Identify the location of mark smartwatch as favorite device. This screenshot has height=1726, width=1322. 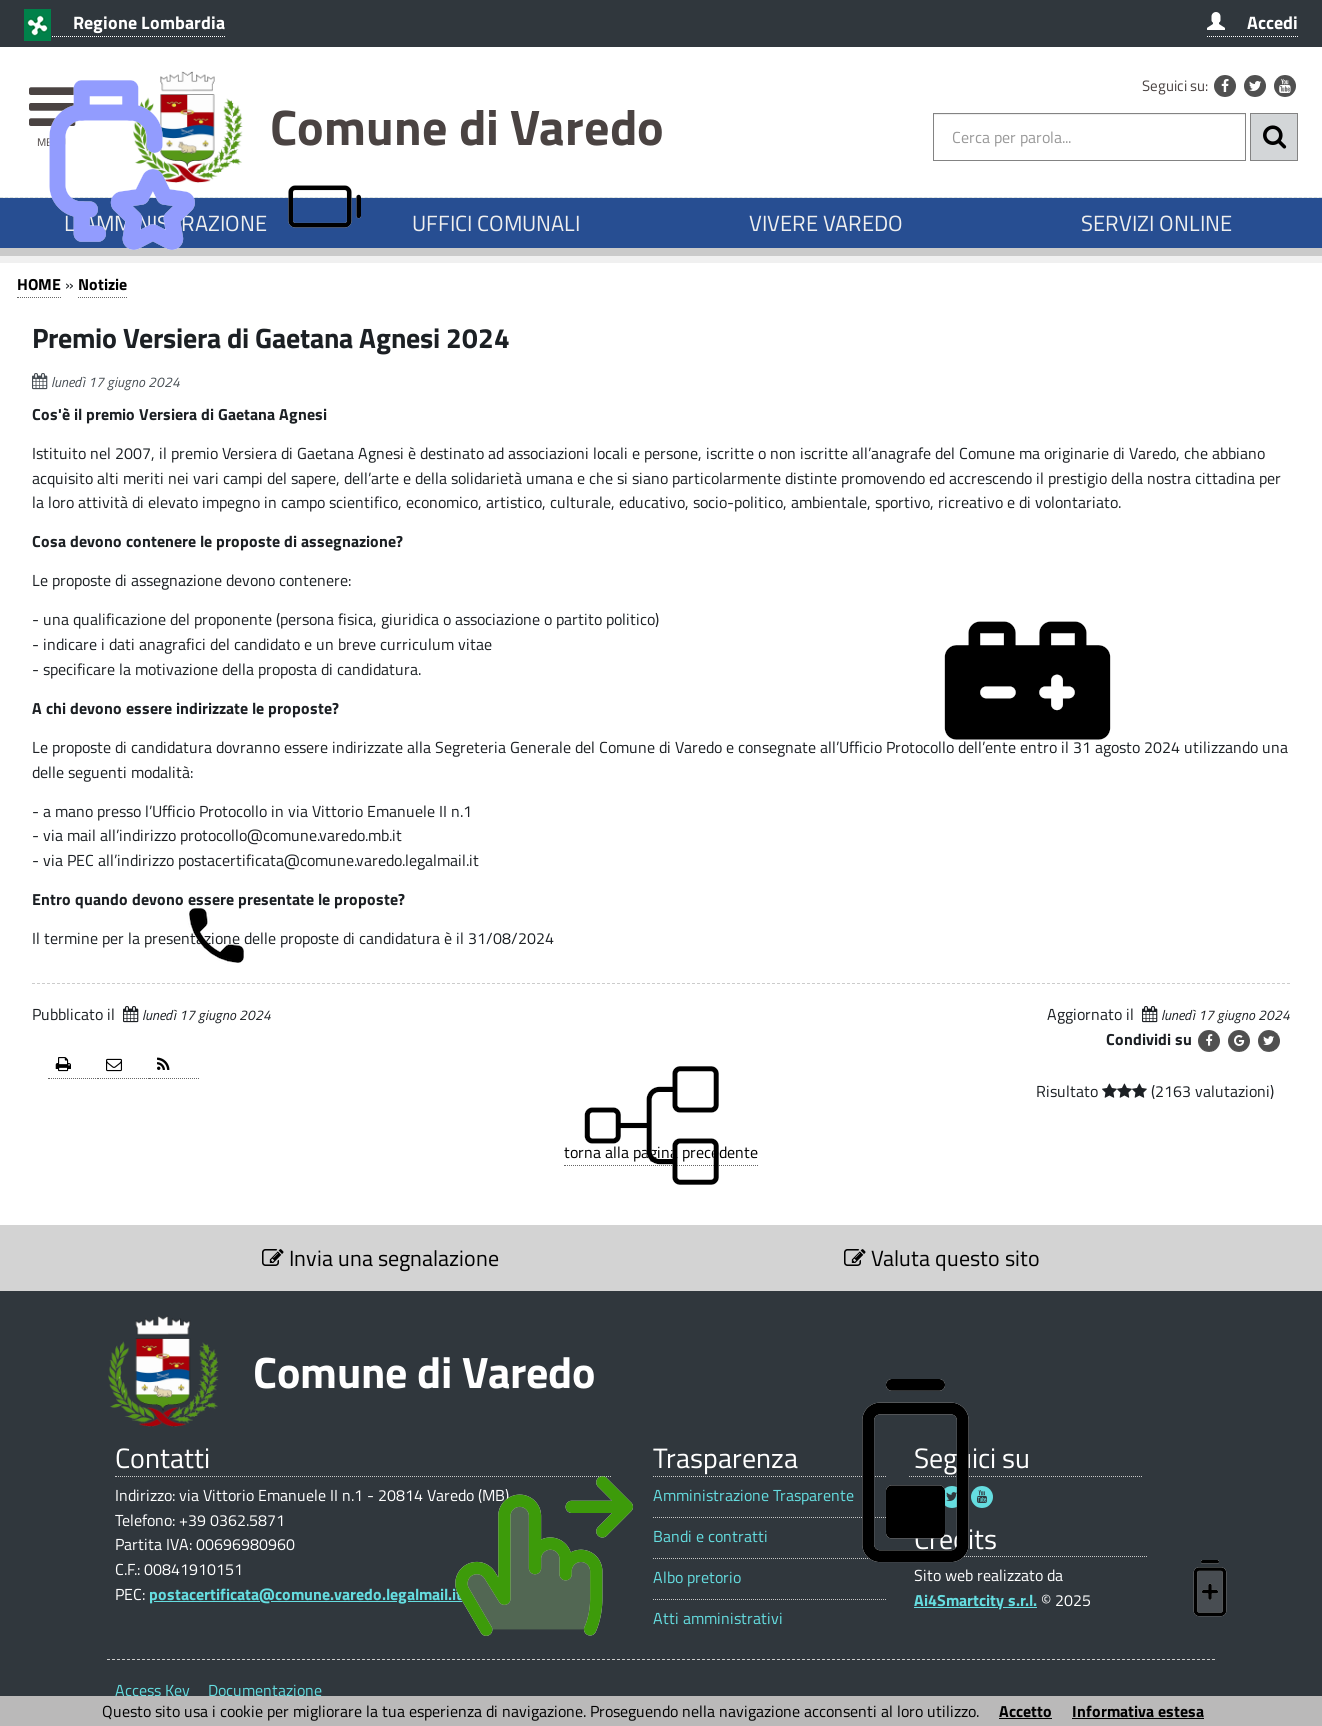
(106, 161).